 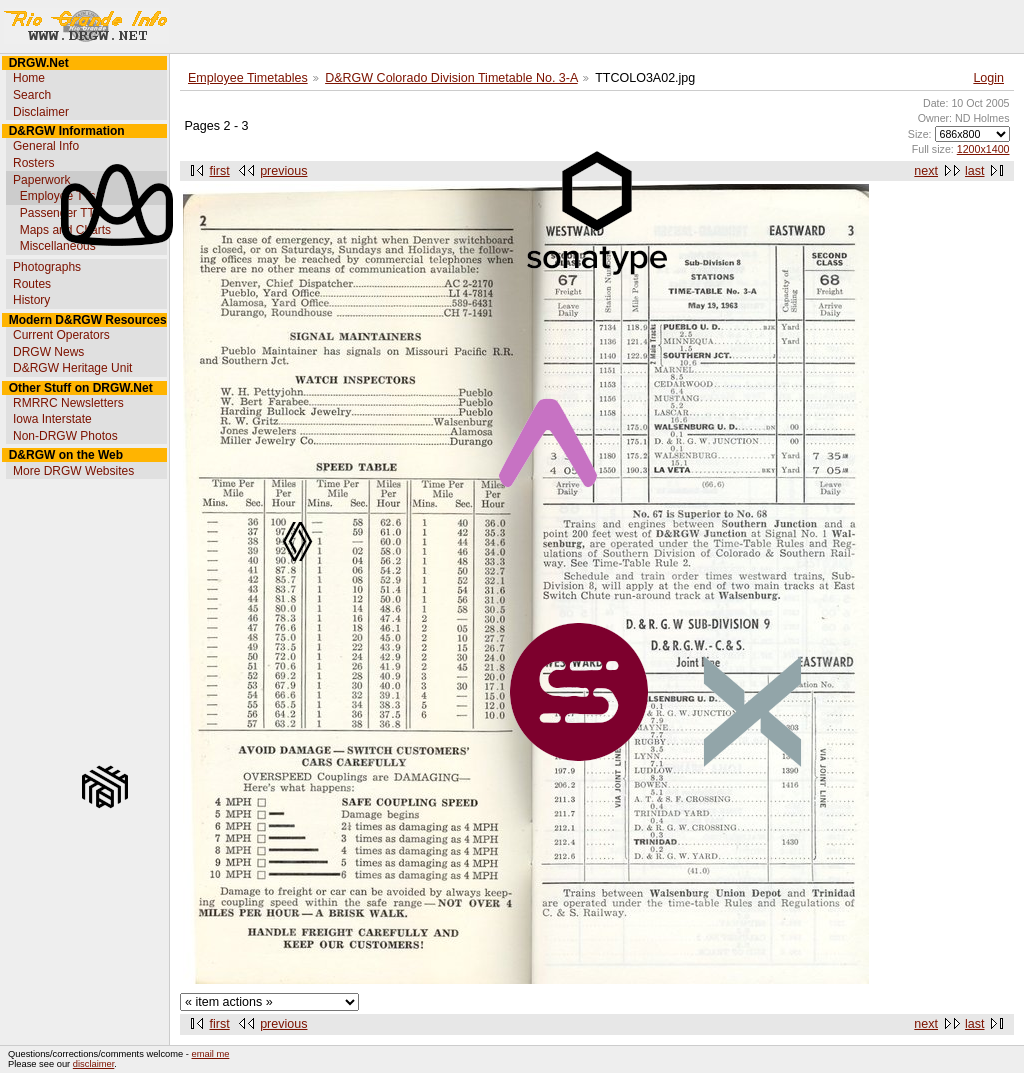 What do you see at coordinates (752, 711) in the screenshot?
I see `open the StockX app` at bounding box center [752, 711].